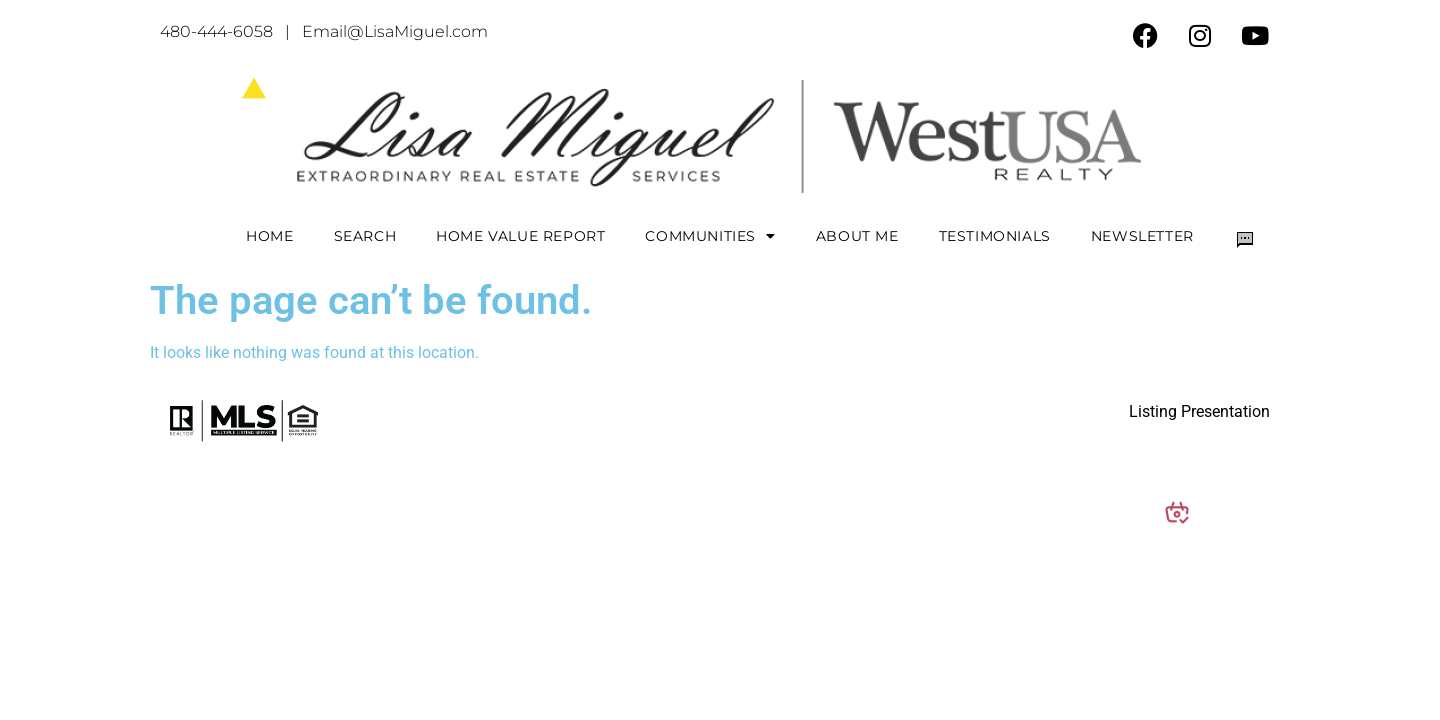  I want to click on vercel platform logo, so click(254, 88).